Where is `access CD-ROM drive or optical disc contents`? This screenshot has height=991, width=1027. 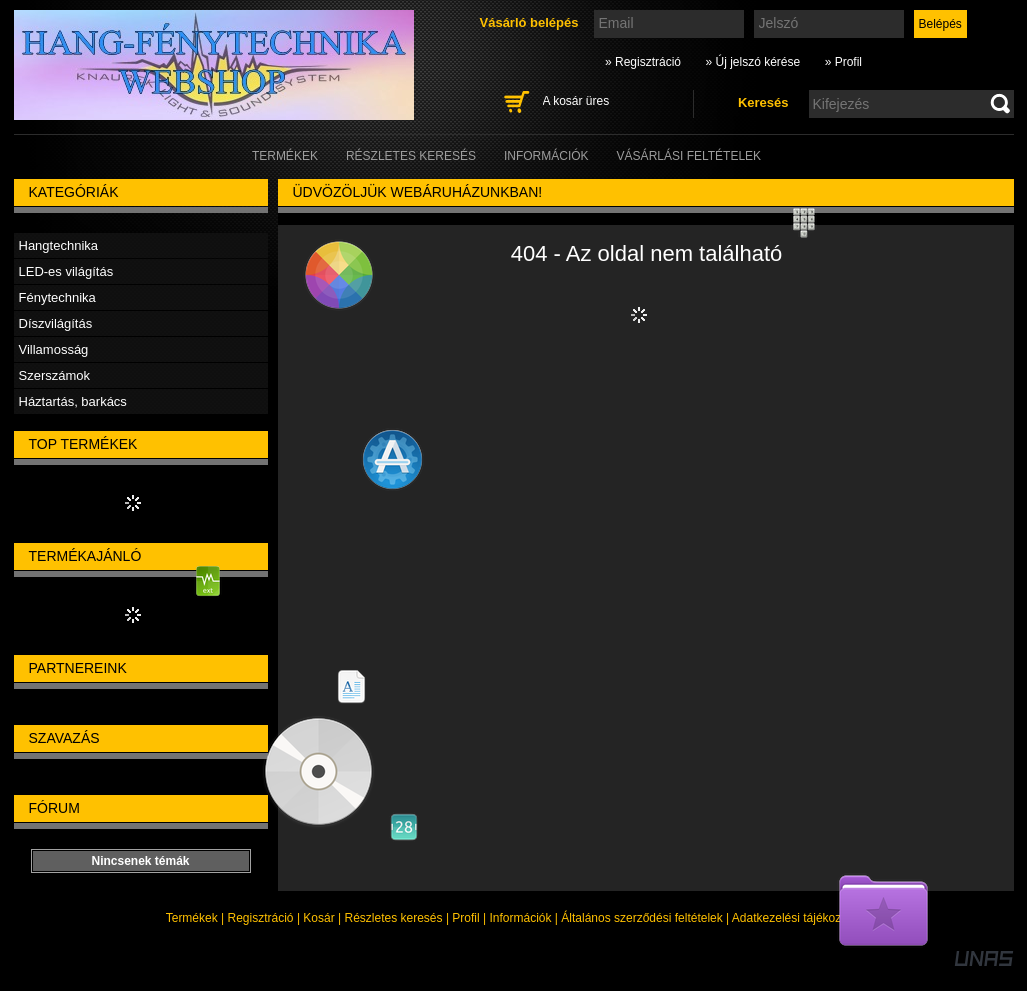
access CD-ROM drive or optical disc contents is located at coordinates (318, 771).